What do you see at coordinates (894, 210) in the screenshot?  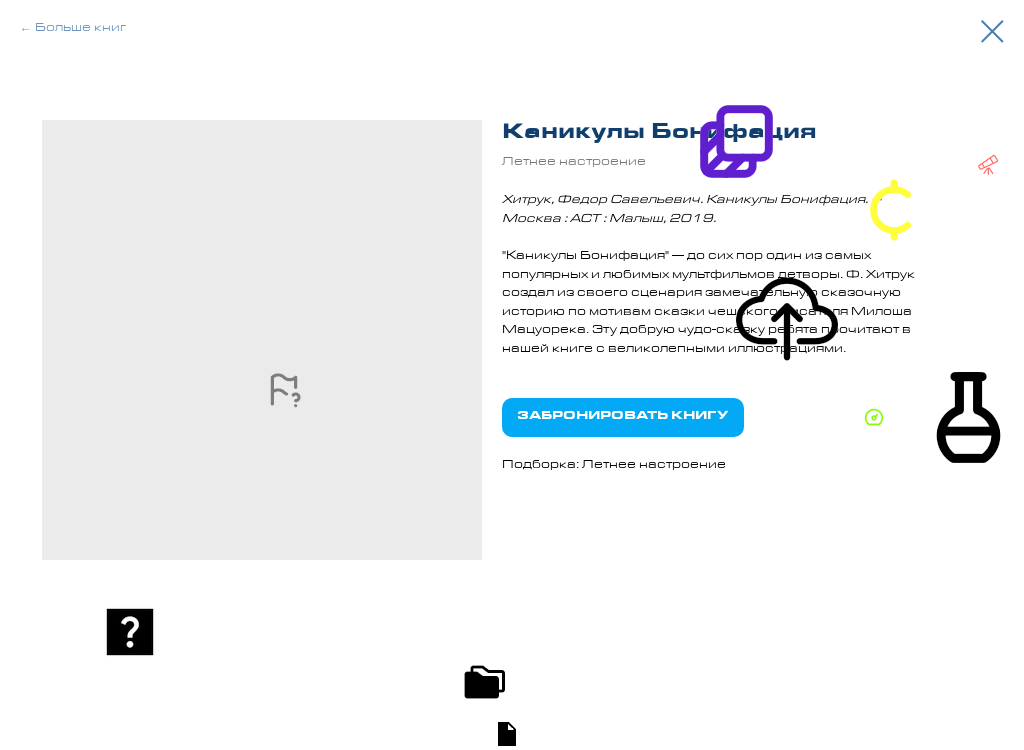 I see `indicates cent currency or small monetary value` at bounding box center [894, 210].